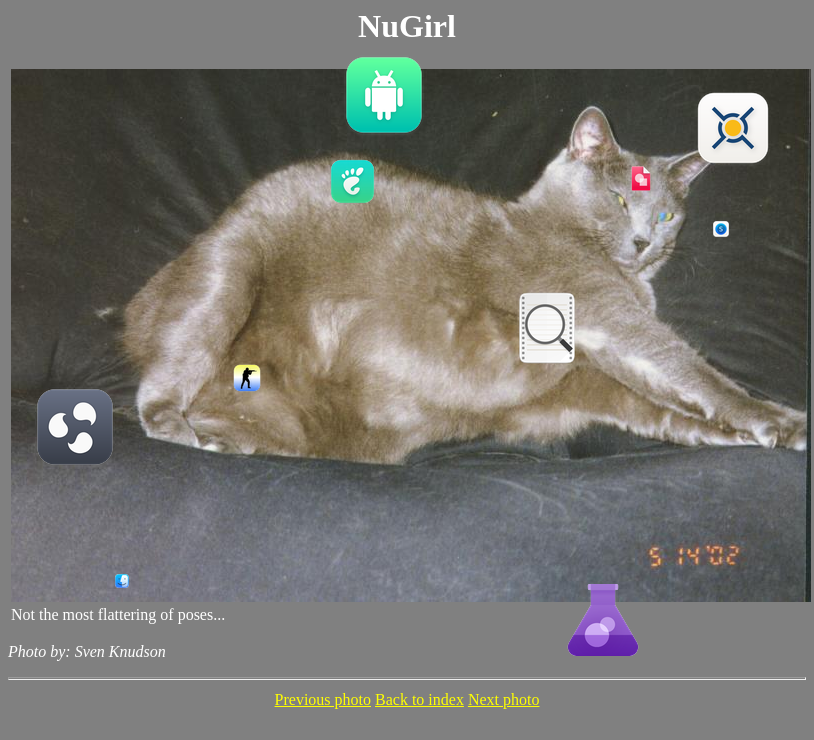 The image size is (814, 740). Describe the element at coordinates (733, 128) in the screenshot. I see `open the BOINC distributed computing application` at that location.